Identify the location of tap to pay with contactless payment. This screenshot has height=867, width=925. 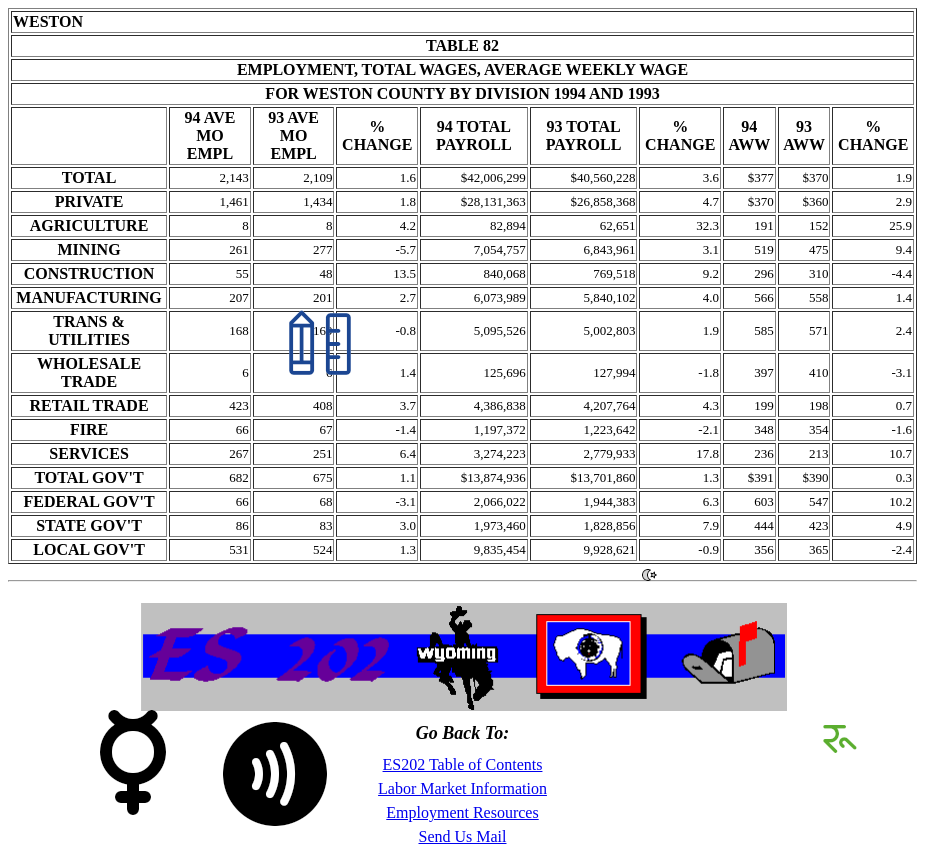
(275, 774).